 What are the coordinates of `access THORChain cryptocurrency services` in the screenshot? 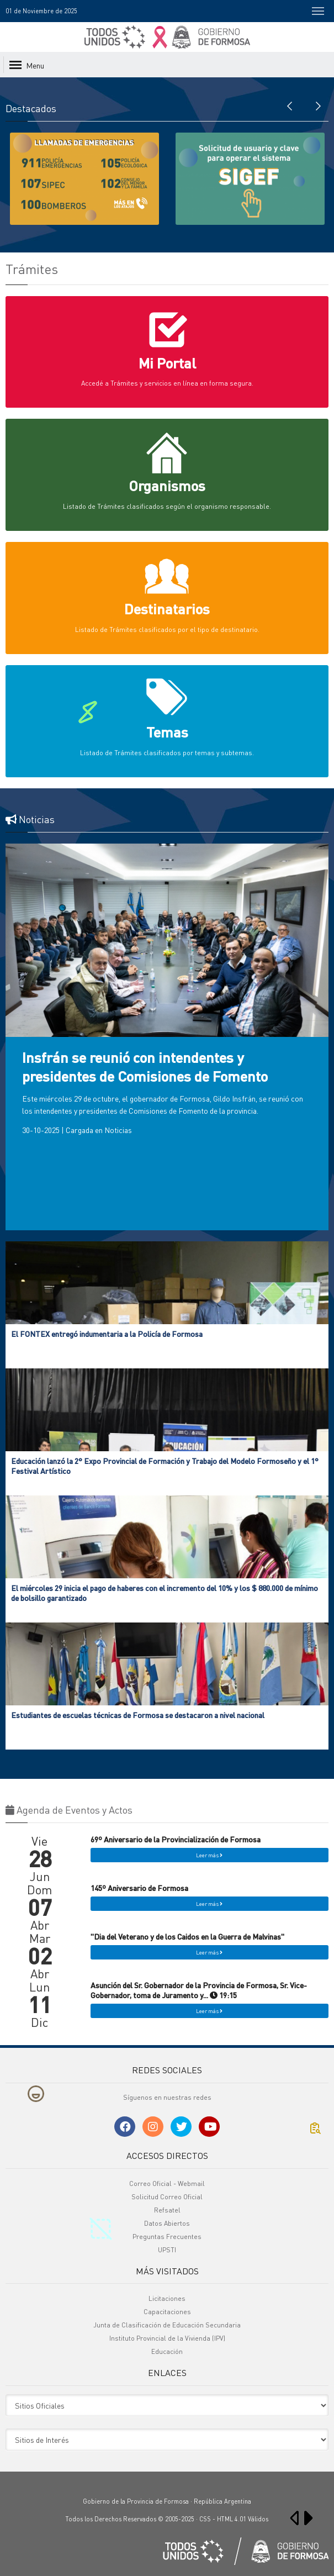 It's located at (88, 712).